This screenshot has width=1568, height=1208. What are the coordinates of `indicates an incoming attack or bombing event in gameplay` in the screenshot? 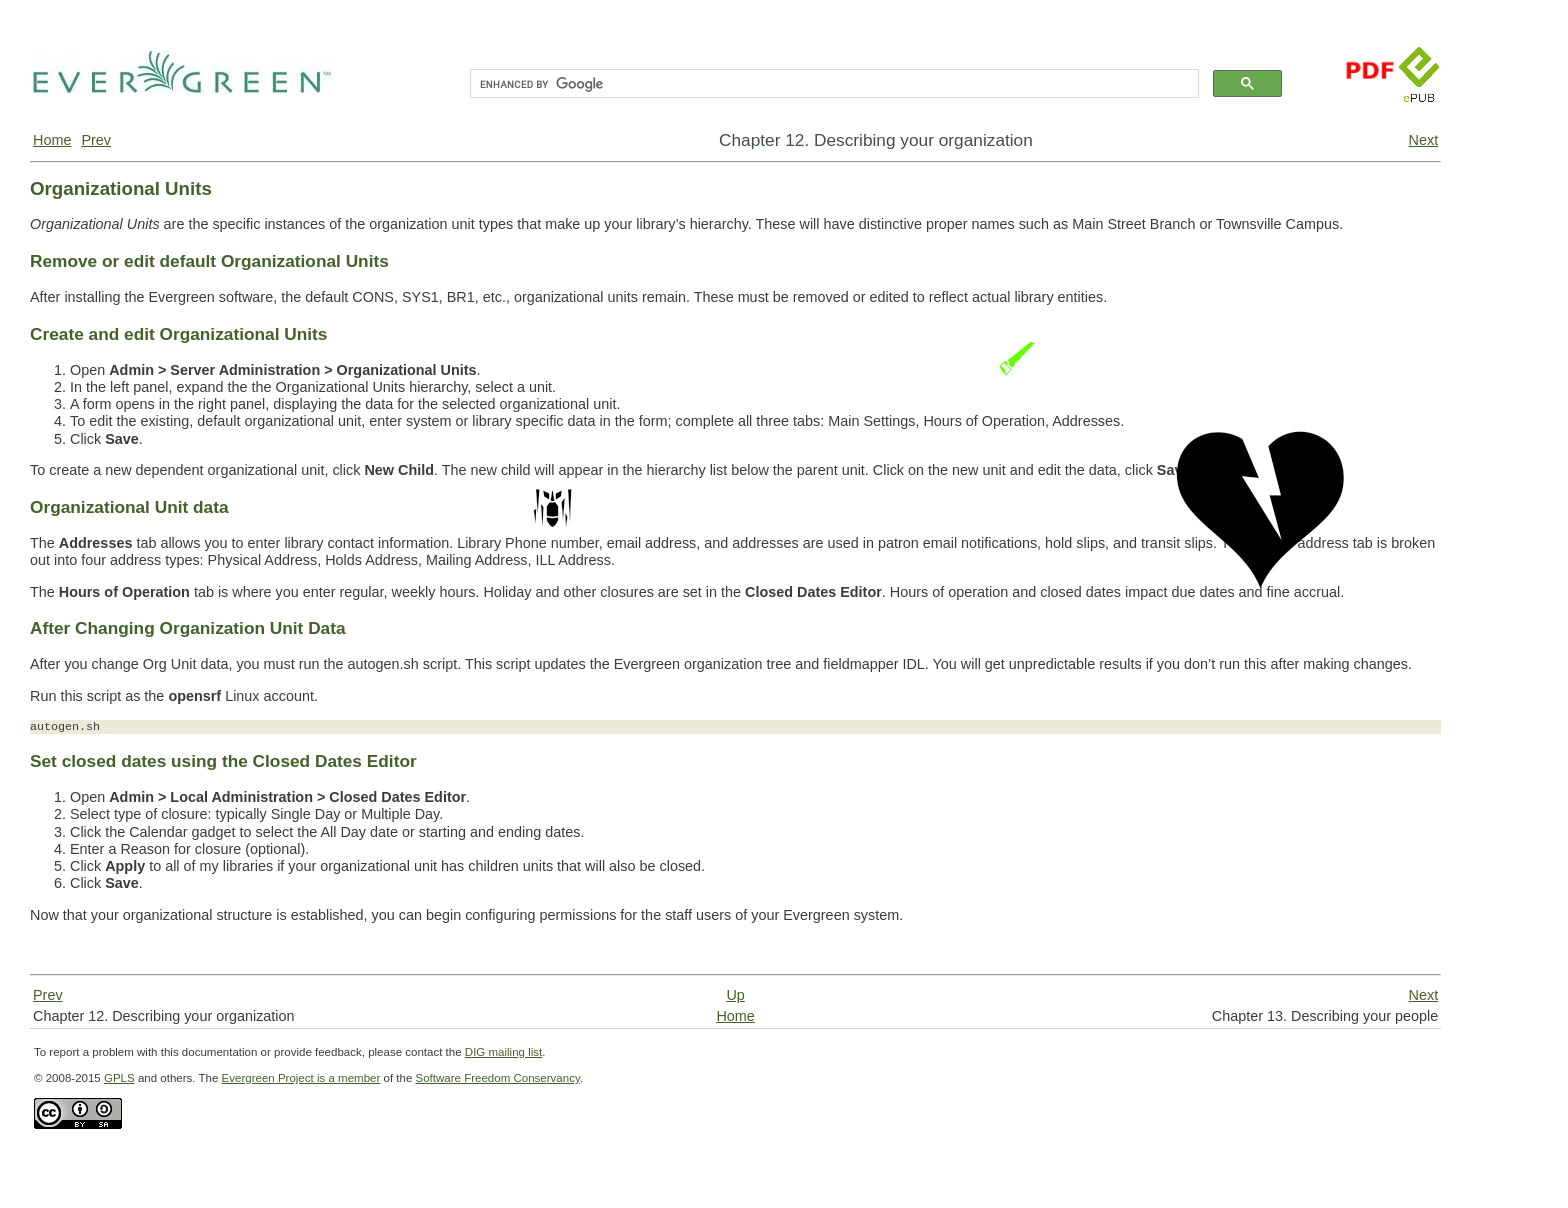 It's located at (552, 508).